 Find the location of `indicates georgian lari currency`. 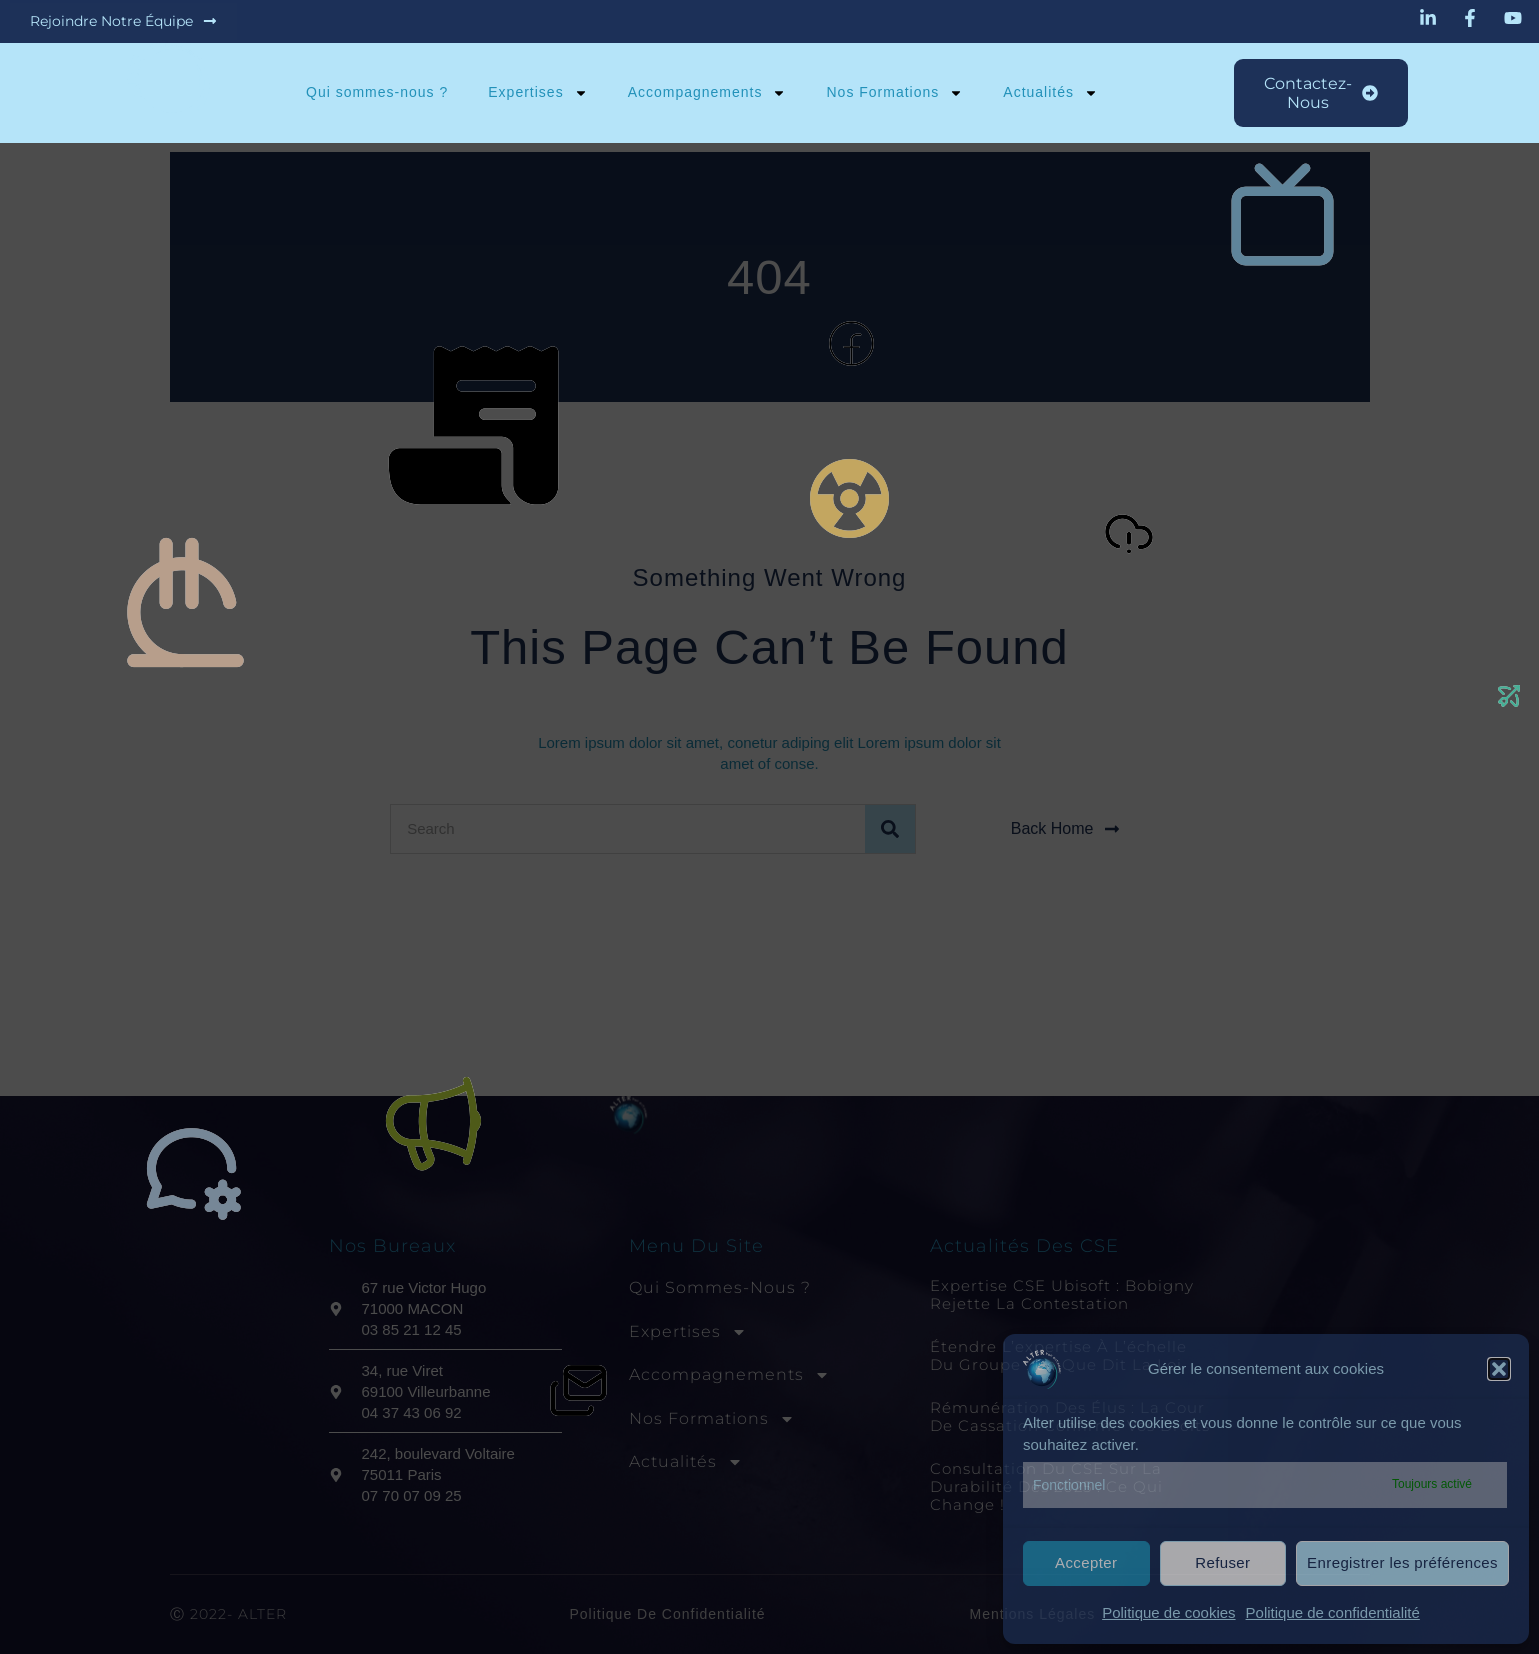

indicates georgian lari currency is located at coordinates (185, 602).